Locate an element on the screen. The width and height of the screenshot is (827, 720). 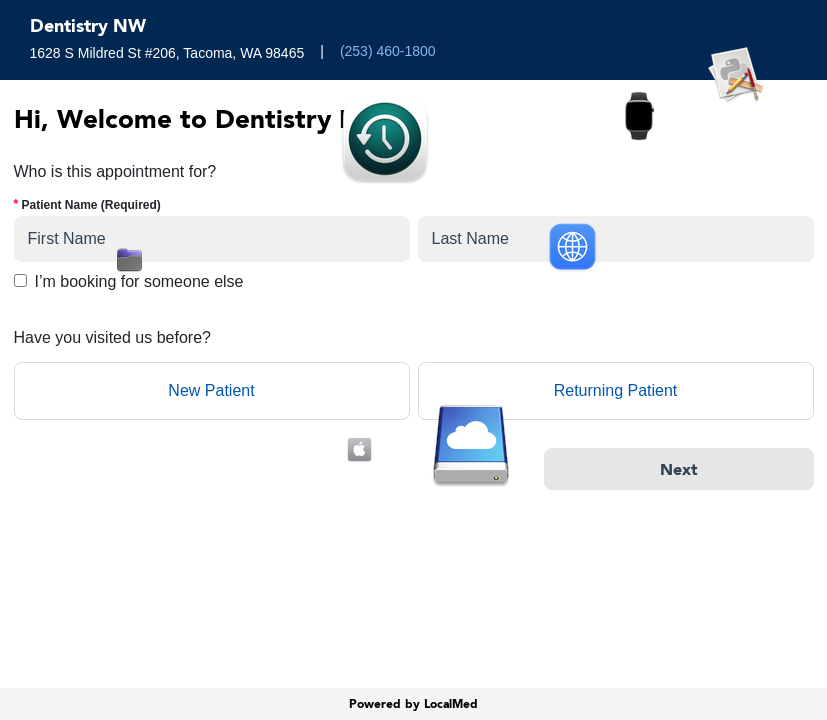
access iDisk cloud storage is located at coordinates (471, 446).